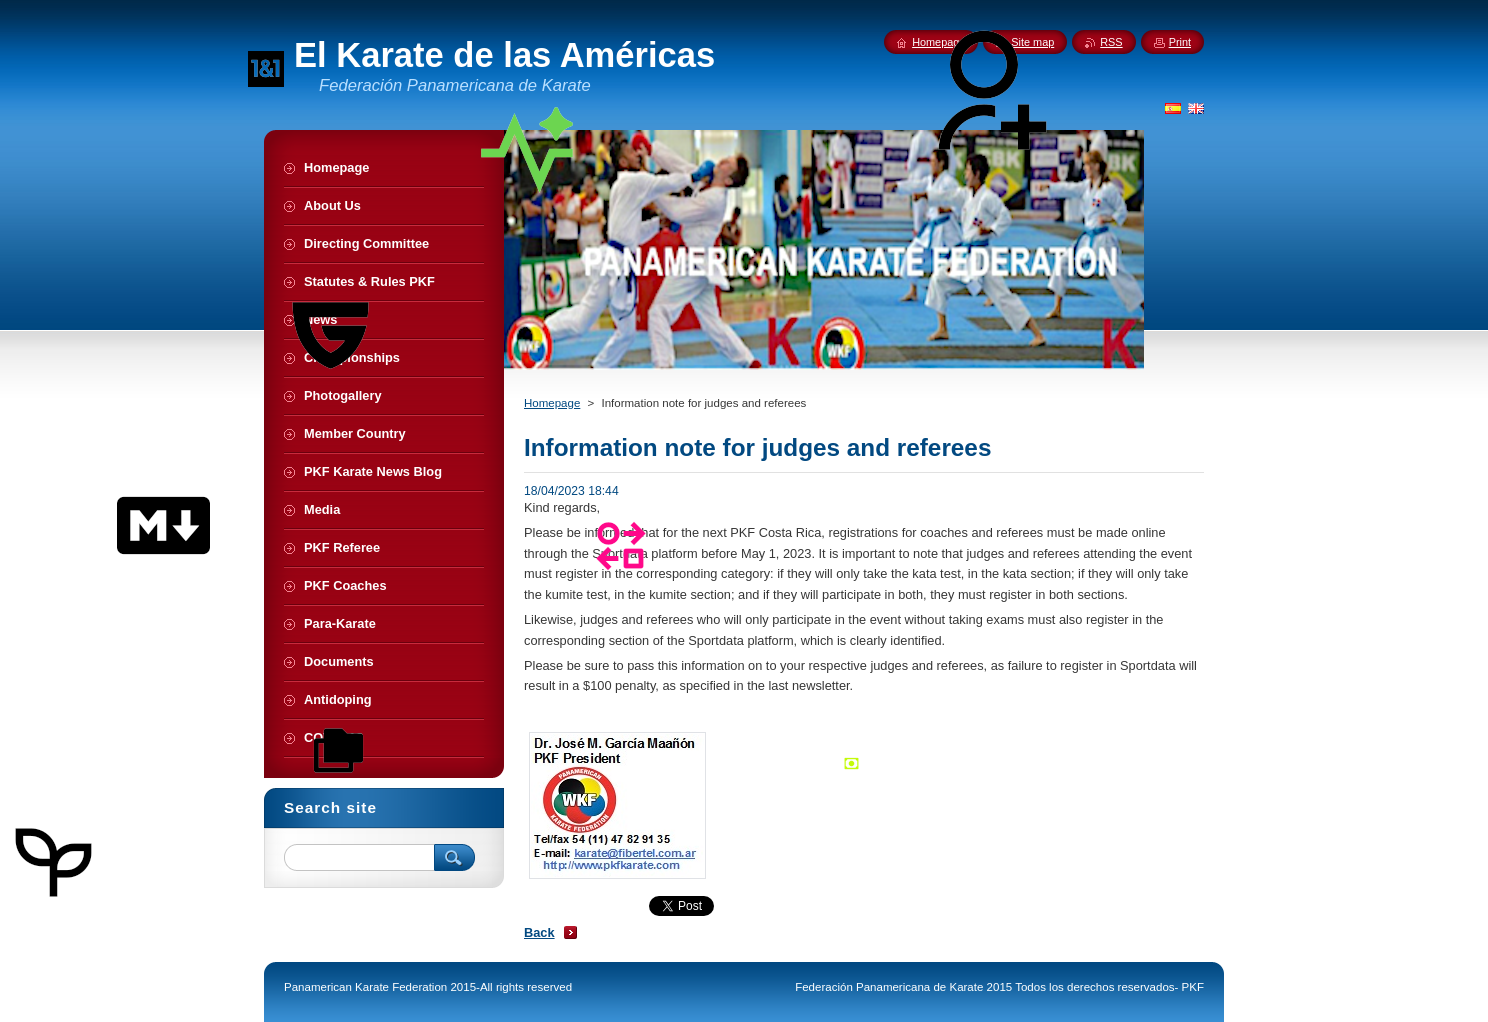  I want to click on indicates eco-friendly or sustainable option, so click(53, 862).